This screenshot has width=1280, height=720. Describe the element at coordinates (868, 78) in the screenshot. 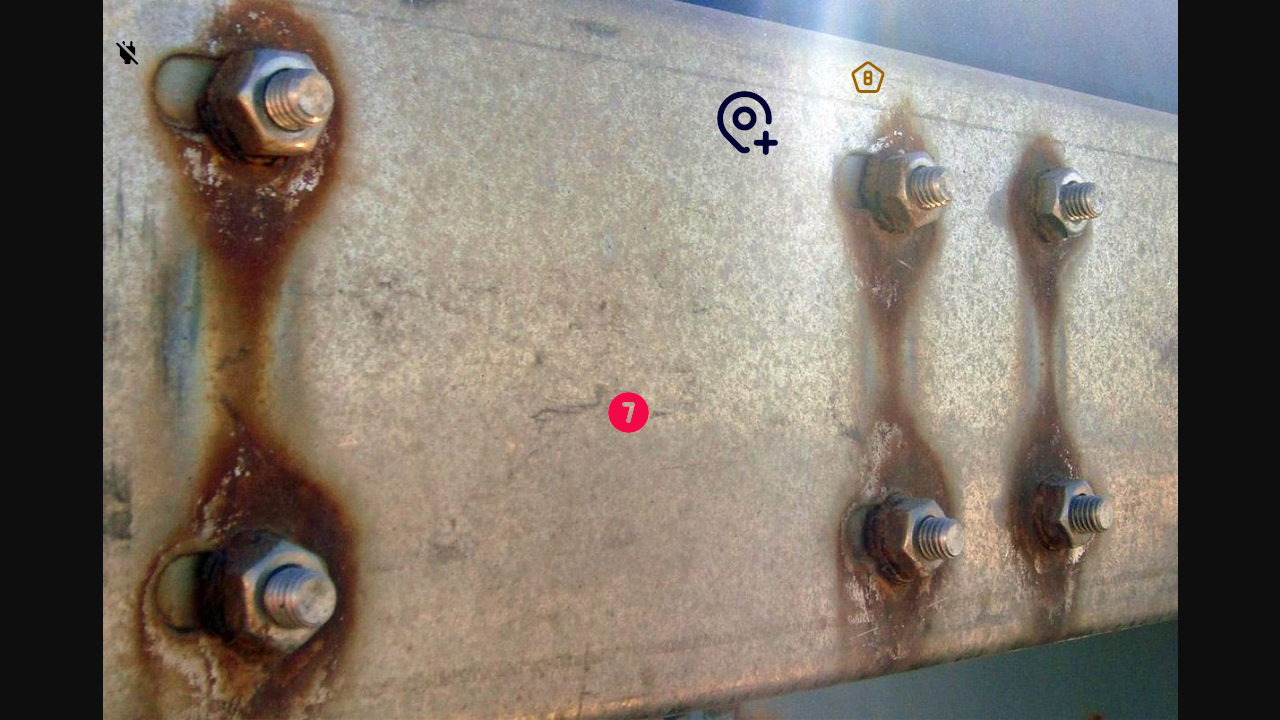

I see `indicates step 8 in a multi-step process` at that location.